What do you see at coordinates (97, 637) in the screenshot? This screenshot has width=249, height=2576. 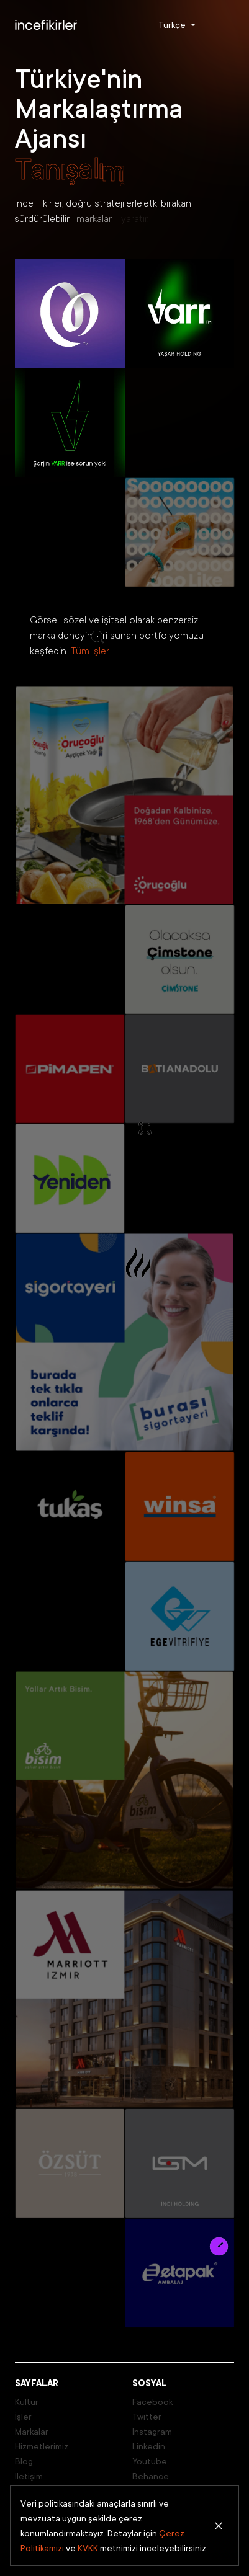 I see `zoom out to see more content` at bounding box center [97, 637].